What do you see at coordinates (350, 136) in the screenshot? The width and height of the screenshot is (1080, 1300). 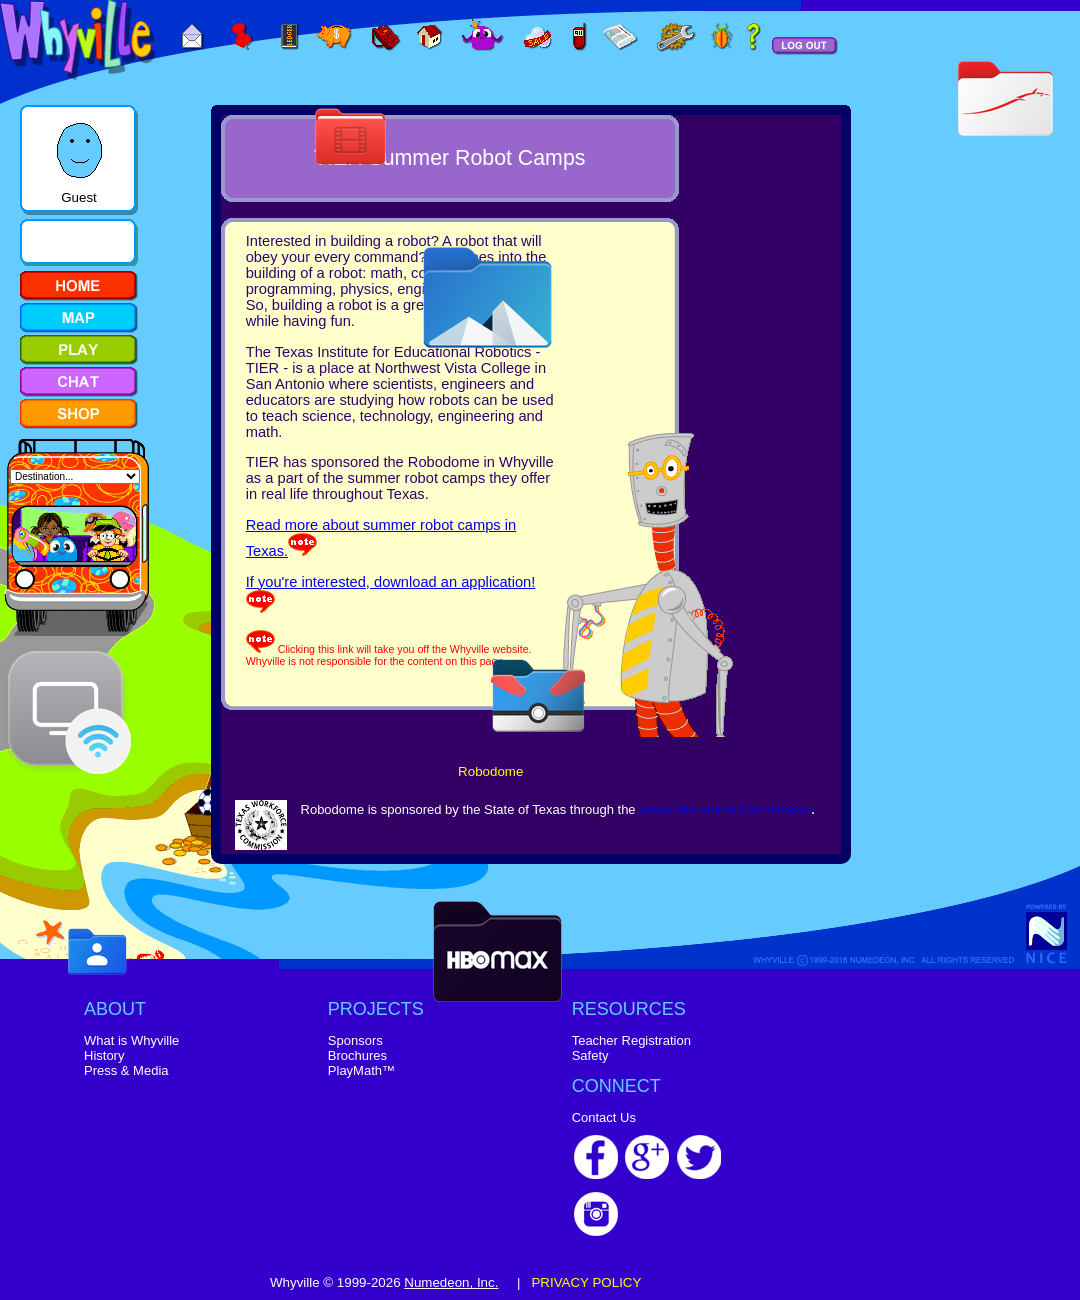 I see `open your videos folder` at bounding box center [350, 136].